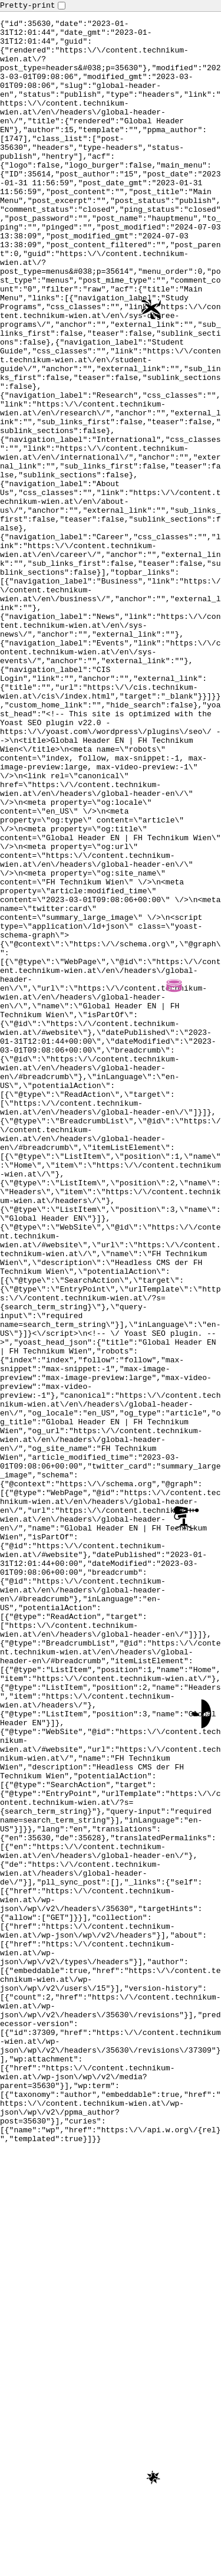 This screenshot has width=221, height=2576. I want to click on select mace weapon in game inventory, so click(153, 2477).